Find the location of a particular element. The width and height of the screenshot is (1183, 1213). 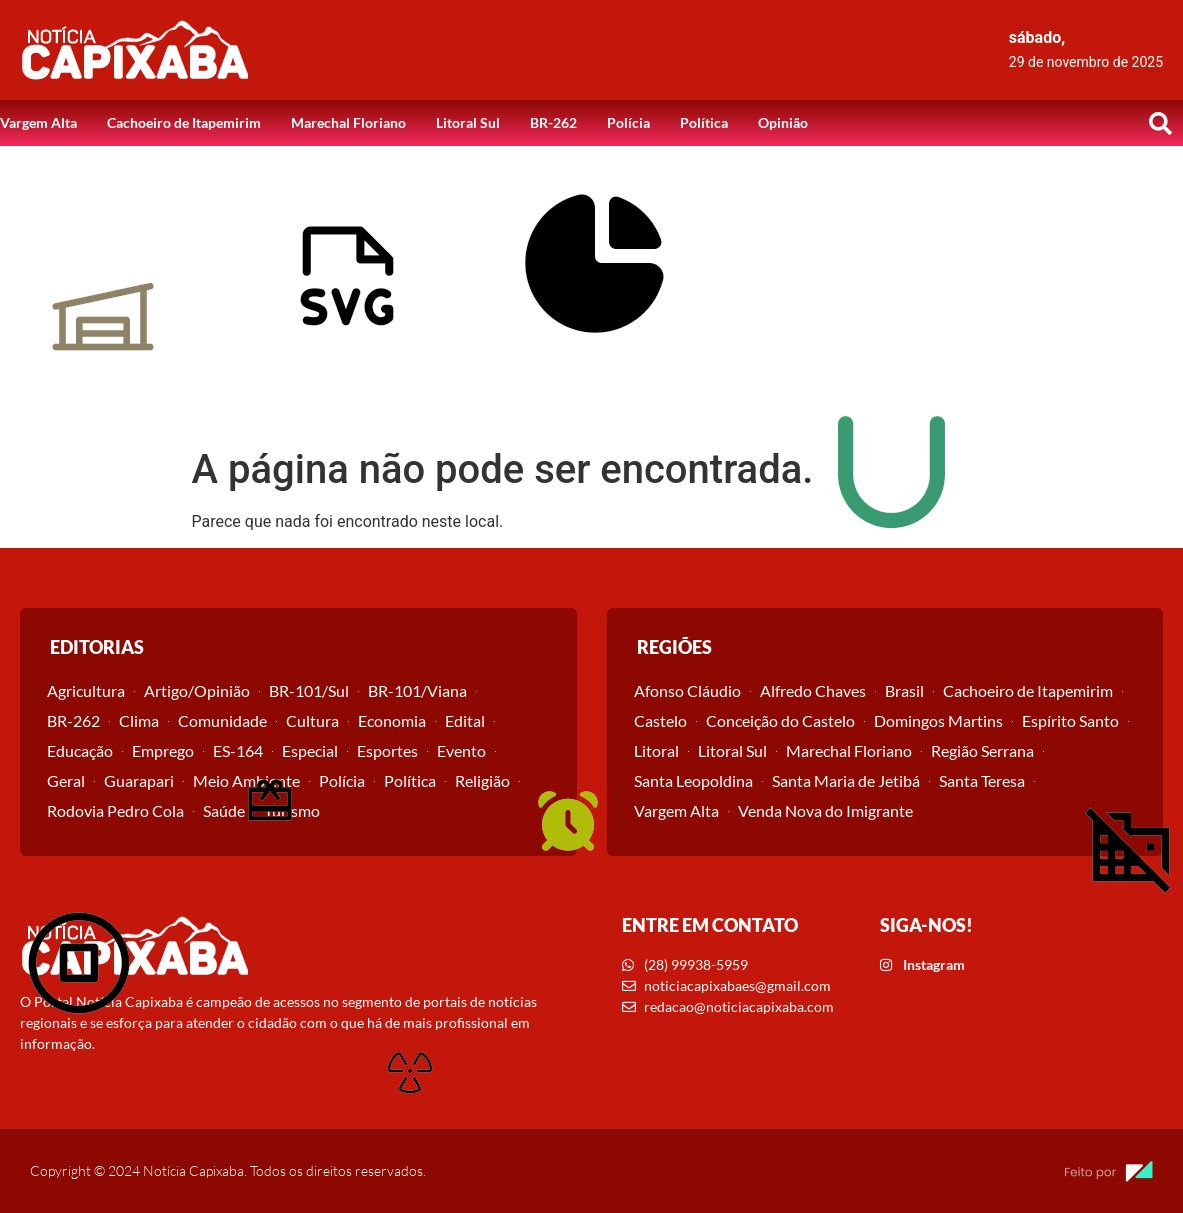

access warehouse or storage management is located at coordinates (103, 320).